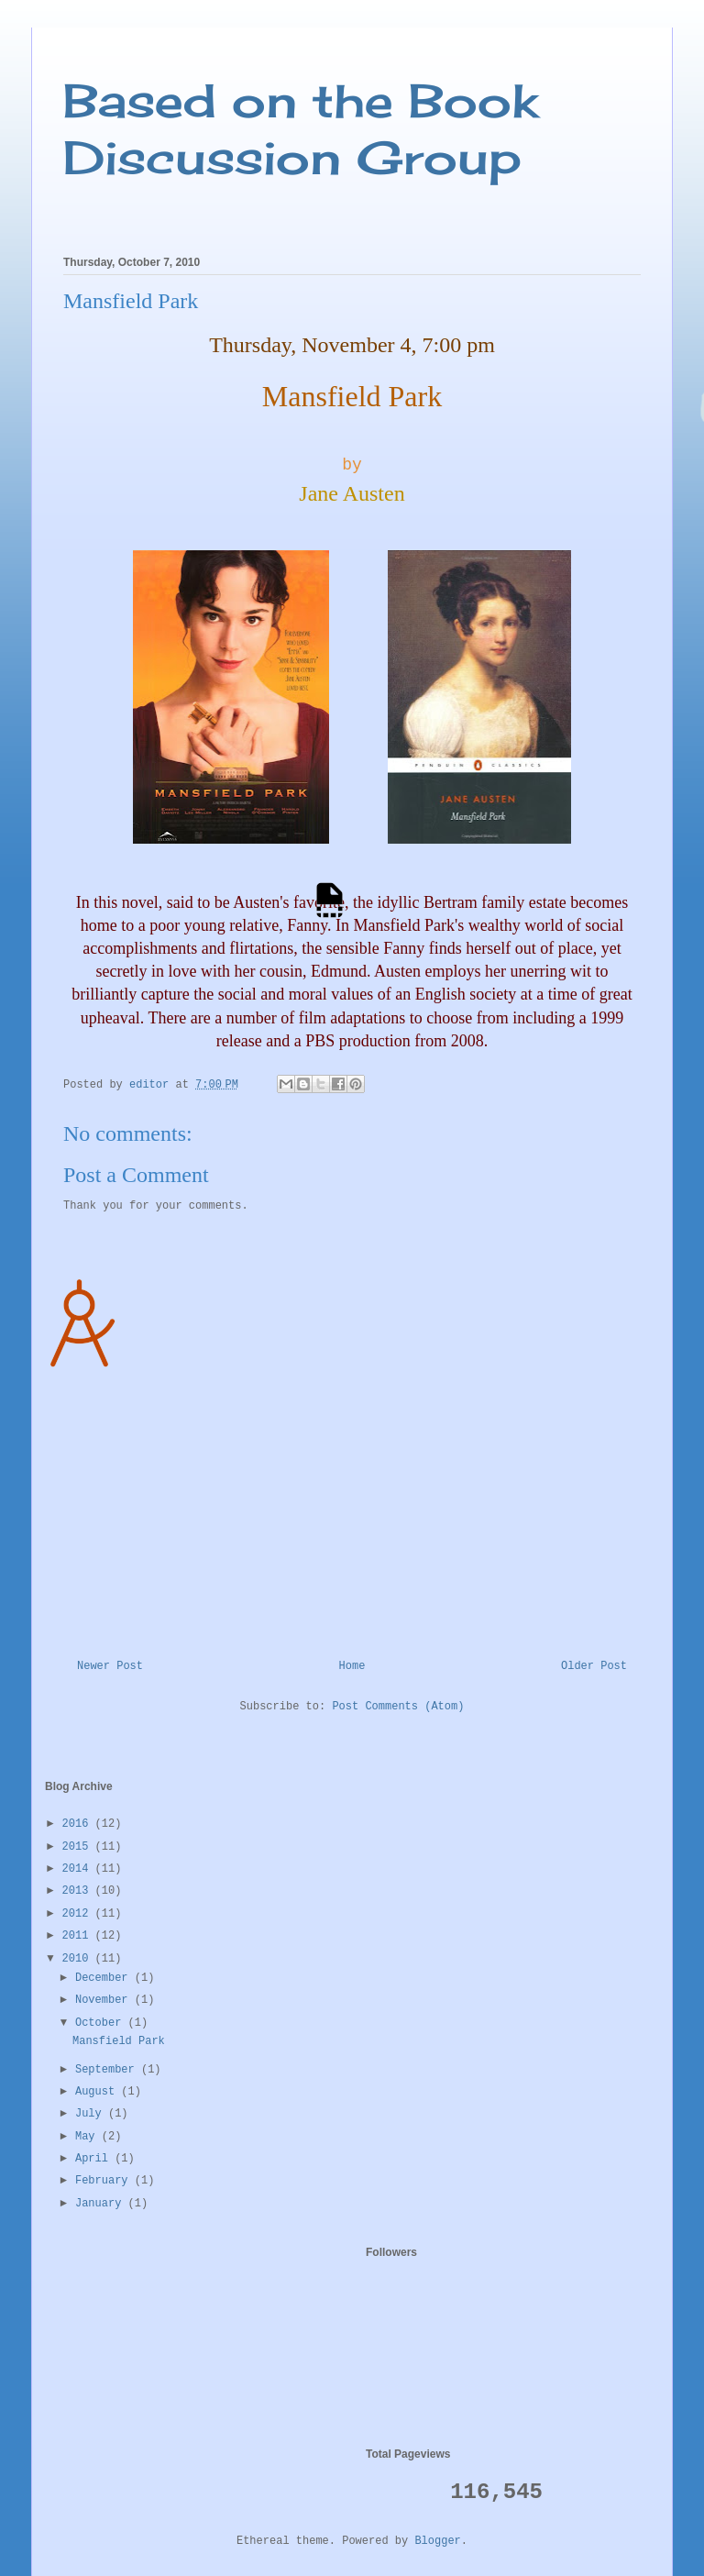  What do you see at coordinates (329, 900) in the screenshot?
I see `file partially uploaded or in progress` at bounding box center [329, 900].